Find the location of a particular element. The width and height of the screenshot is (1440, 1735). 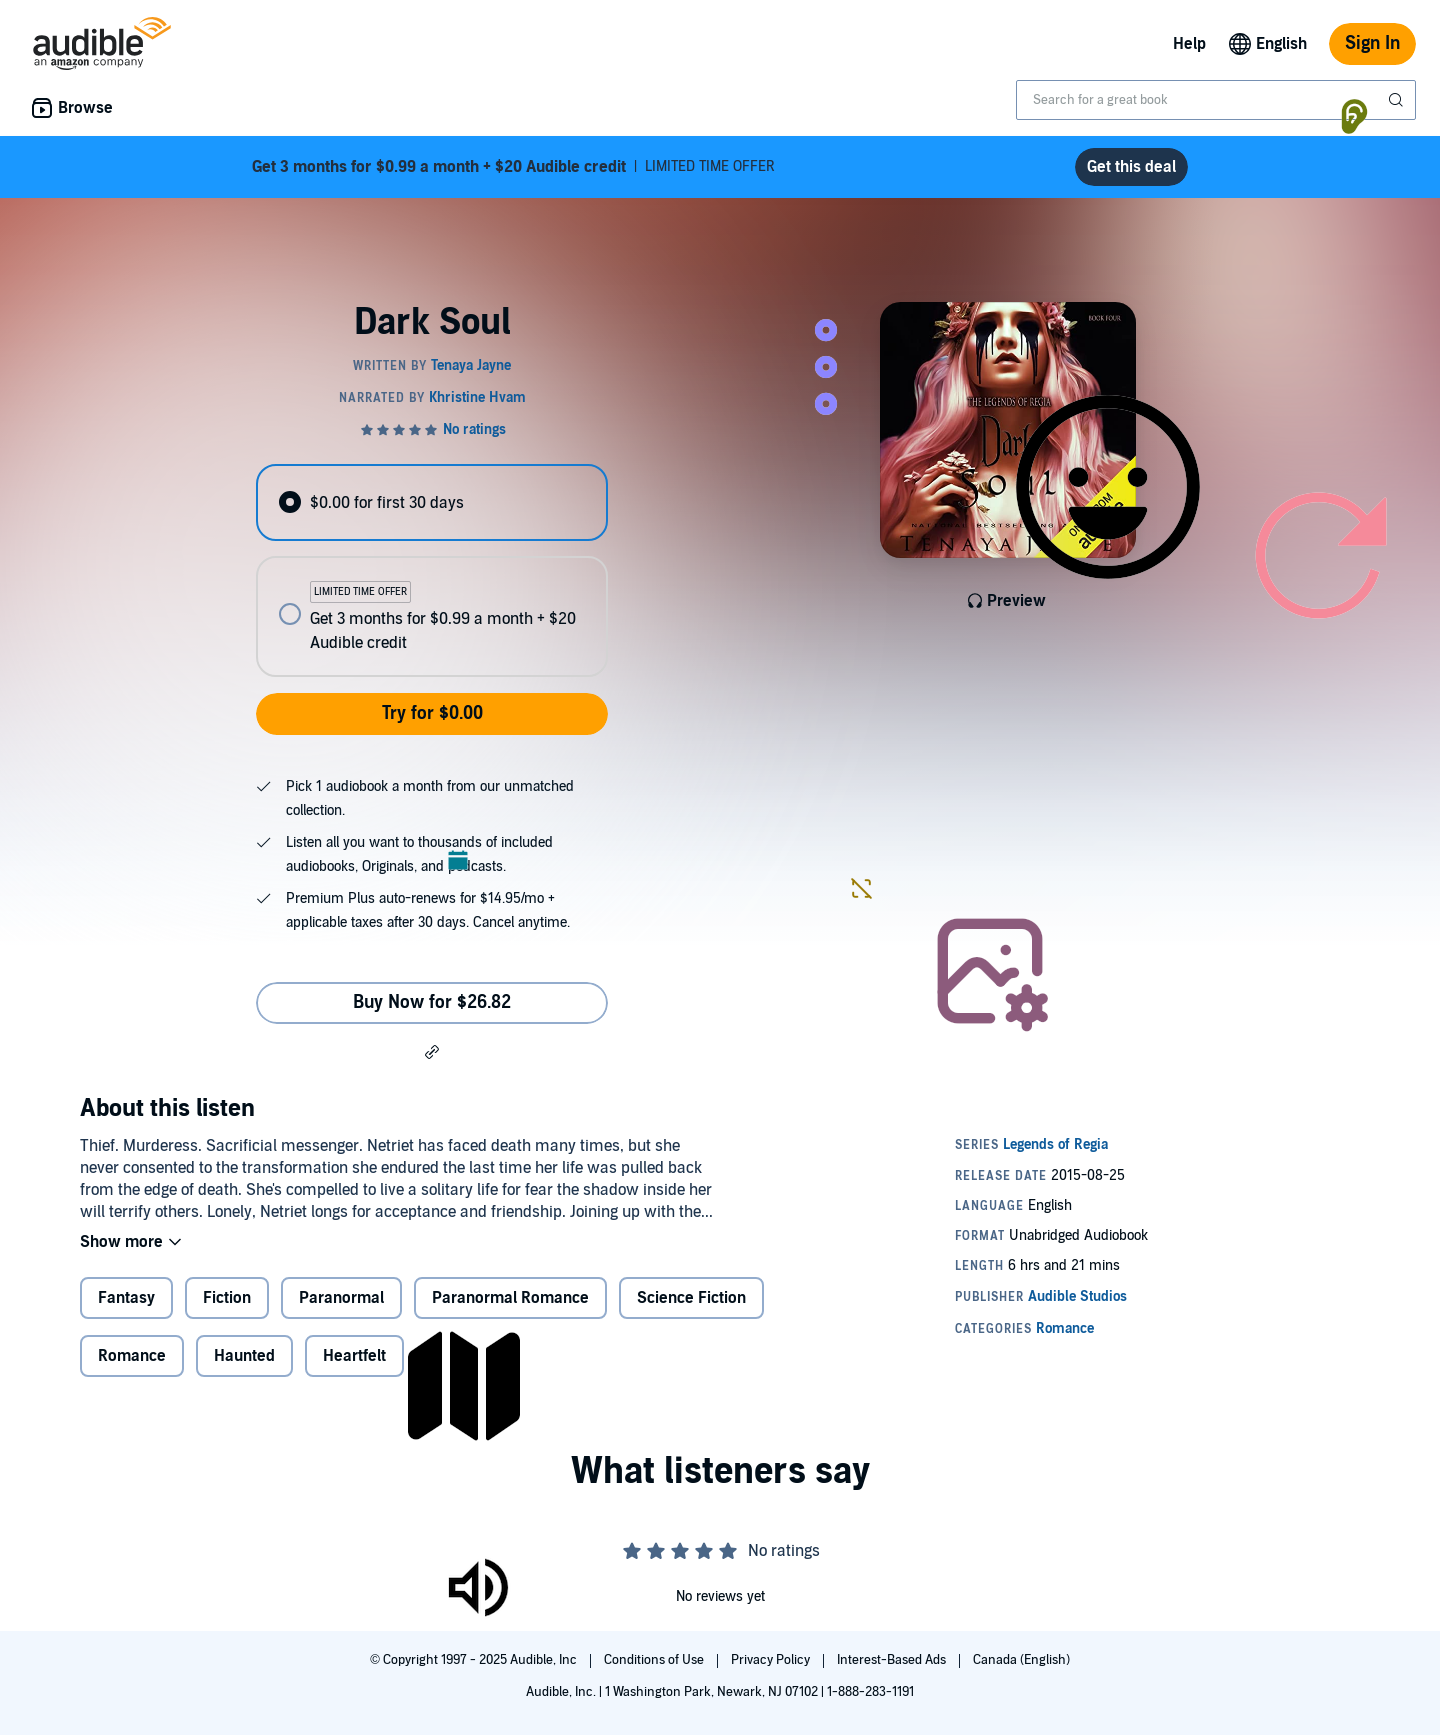

adjust audio or hearing accessibility settings is located at coordinates (1354, 116).